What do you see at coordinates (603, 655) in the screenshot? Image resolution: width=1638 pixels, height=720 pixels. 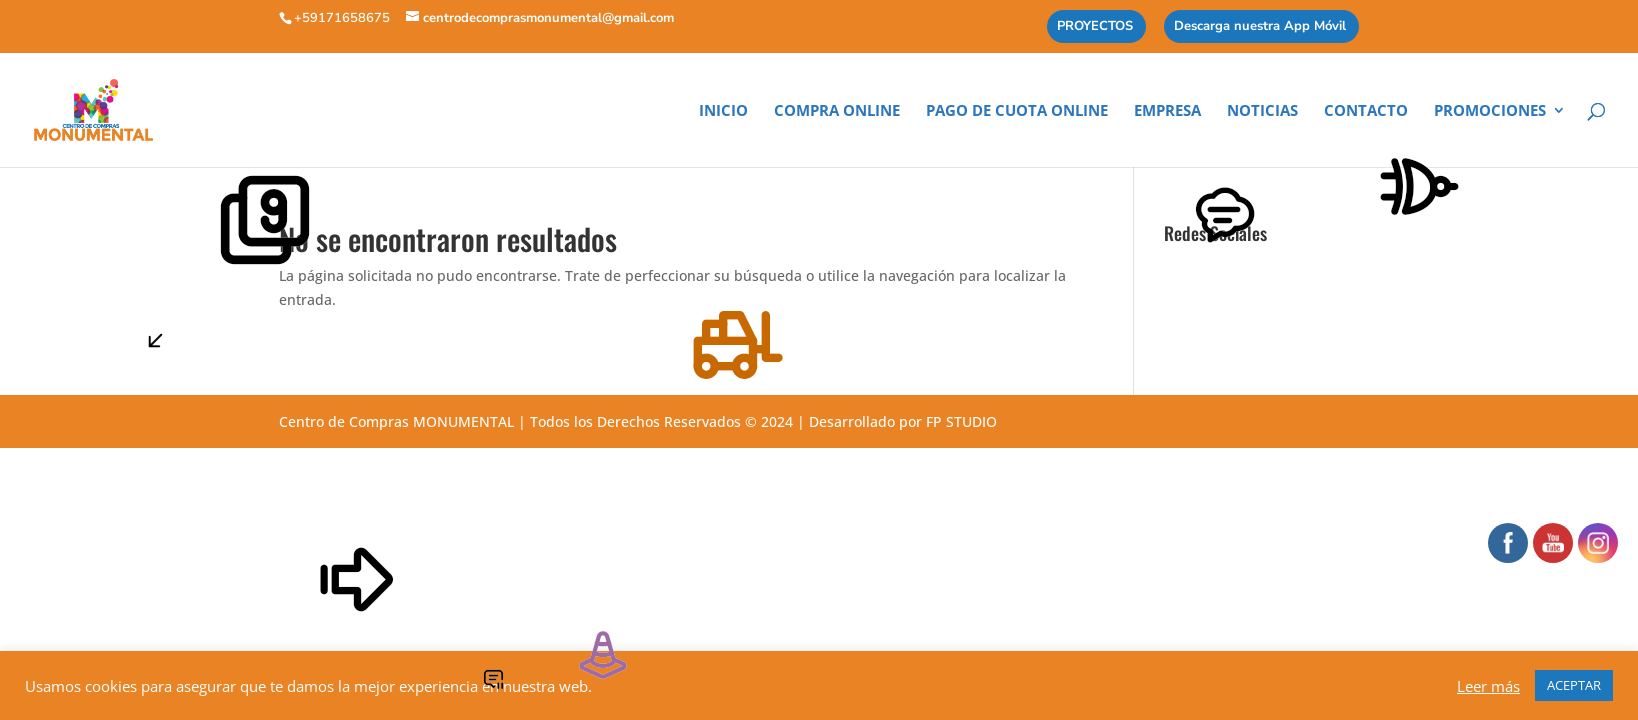 I see `indicates an area under construction or maintenance` at bounding box center [603, 655].